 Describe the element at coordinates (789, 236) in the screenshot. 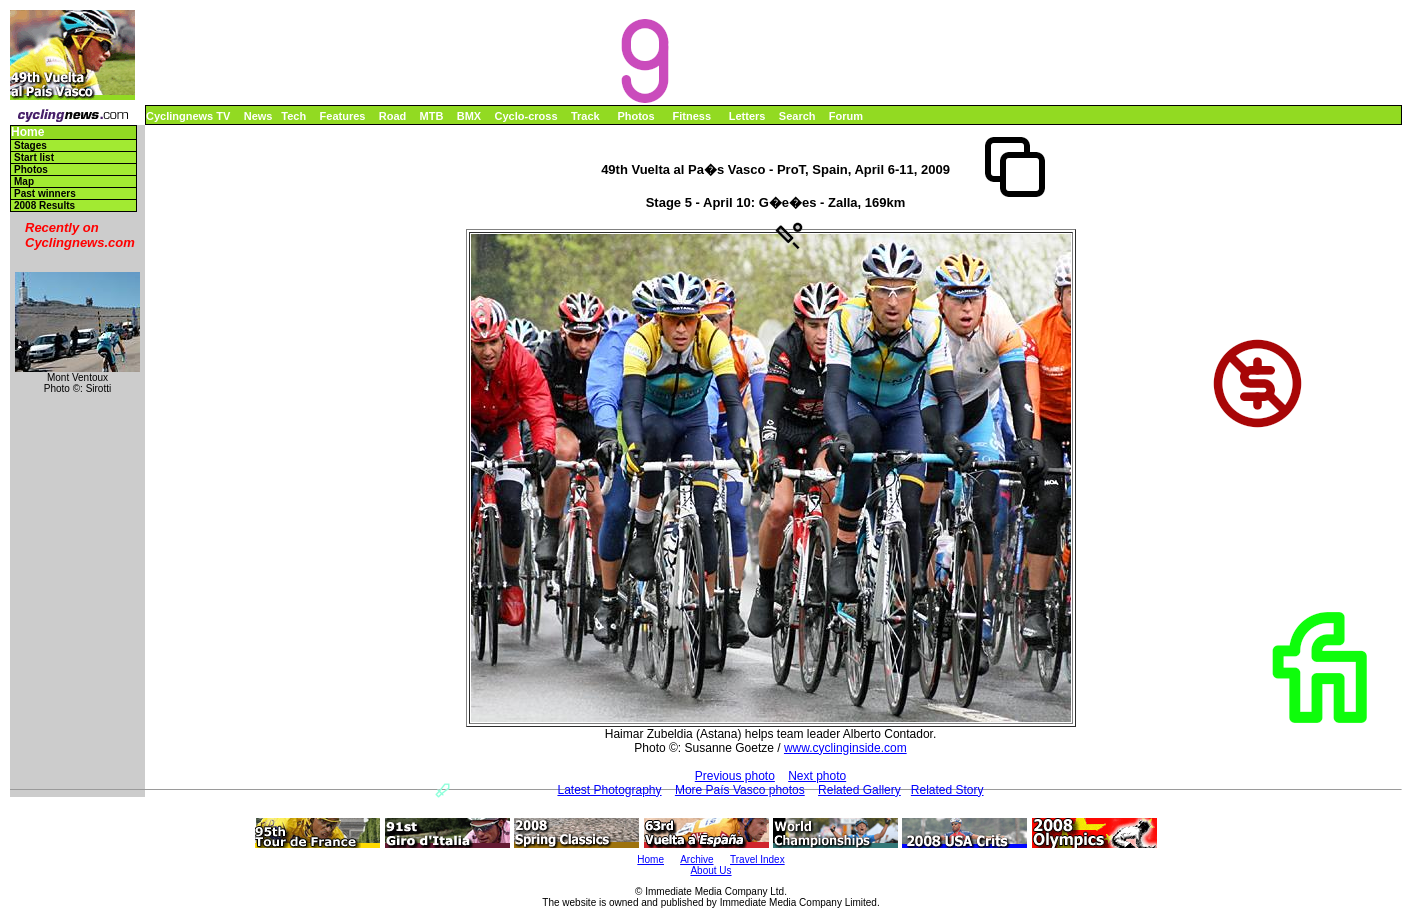

I see `access cricket sports content` at that location.